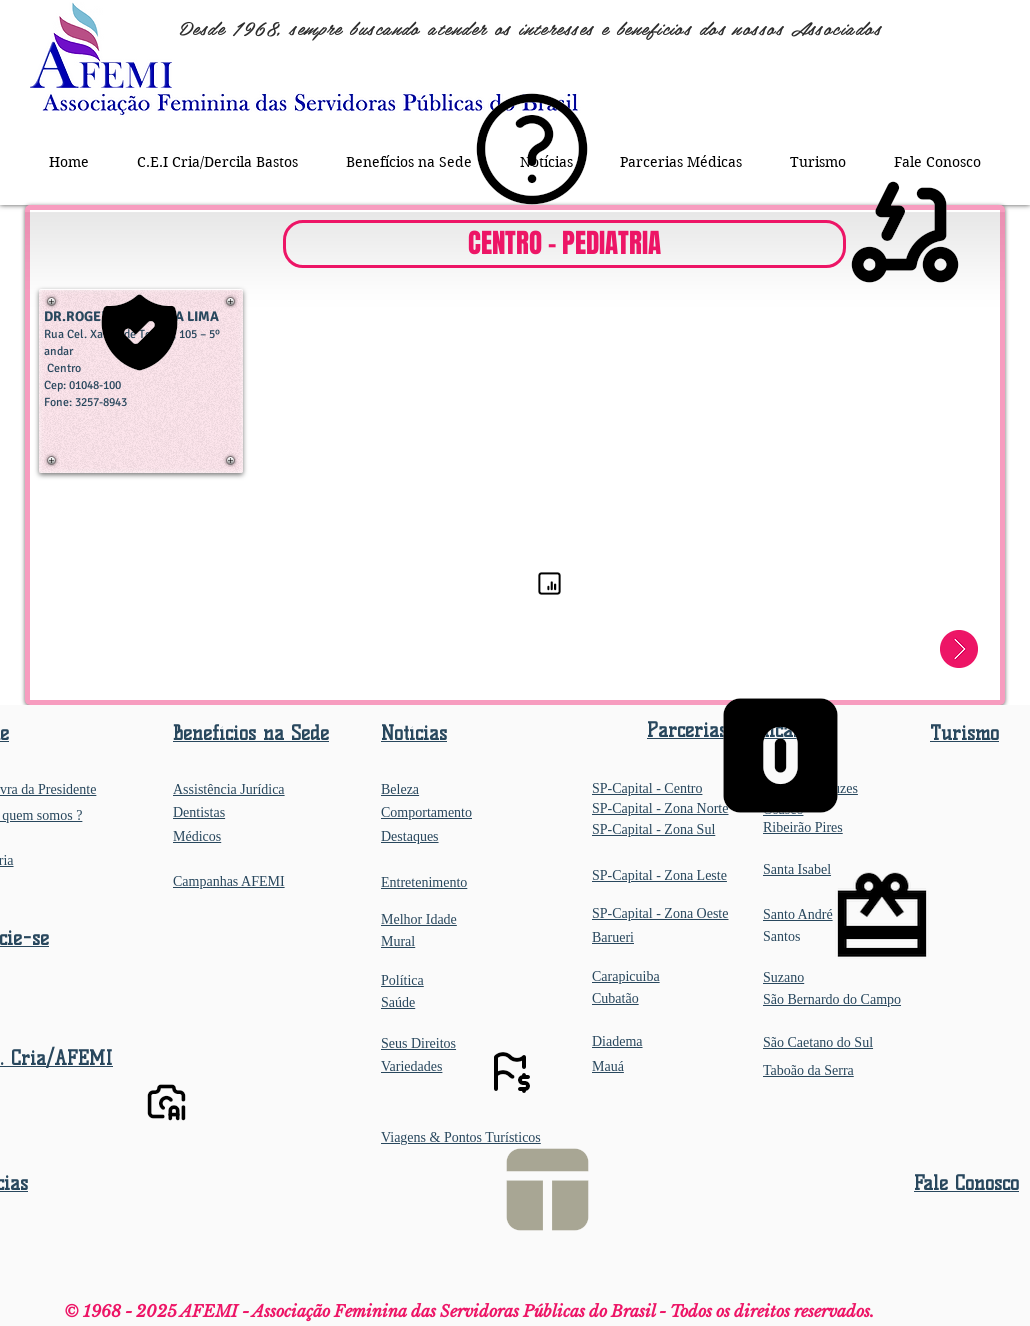 The height and width of the screenshot is (1326, 1030). Describe the element at coordinates (166, 1101) in the screenshot. I see `access AI-powered camera features` at that location.